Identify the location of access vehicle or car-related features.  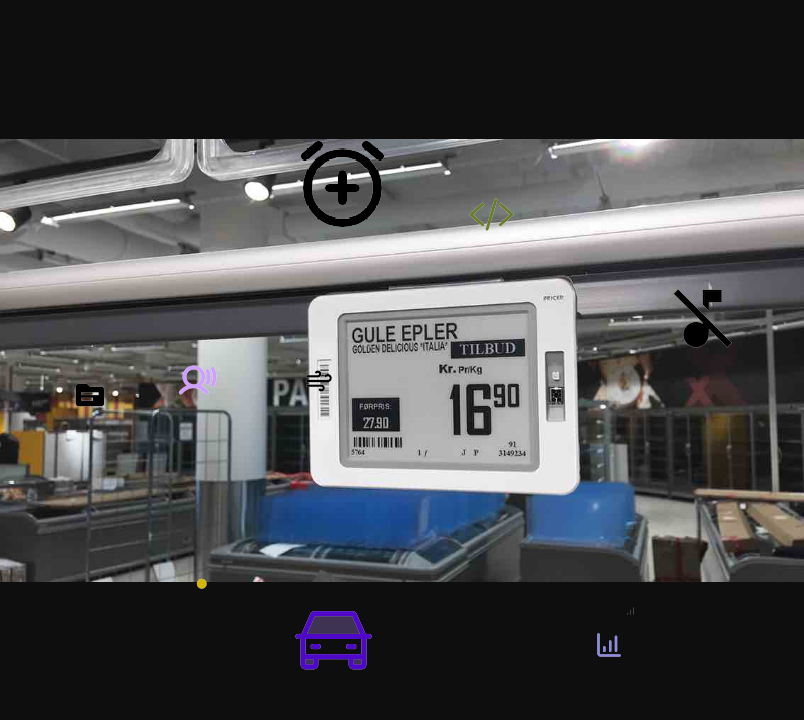
(333, 641).